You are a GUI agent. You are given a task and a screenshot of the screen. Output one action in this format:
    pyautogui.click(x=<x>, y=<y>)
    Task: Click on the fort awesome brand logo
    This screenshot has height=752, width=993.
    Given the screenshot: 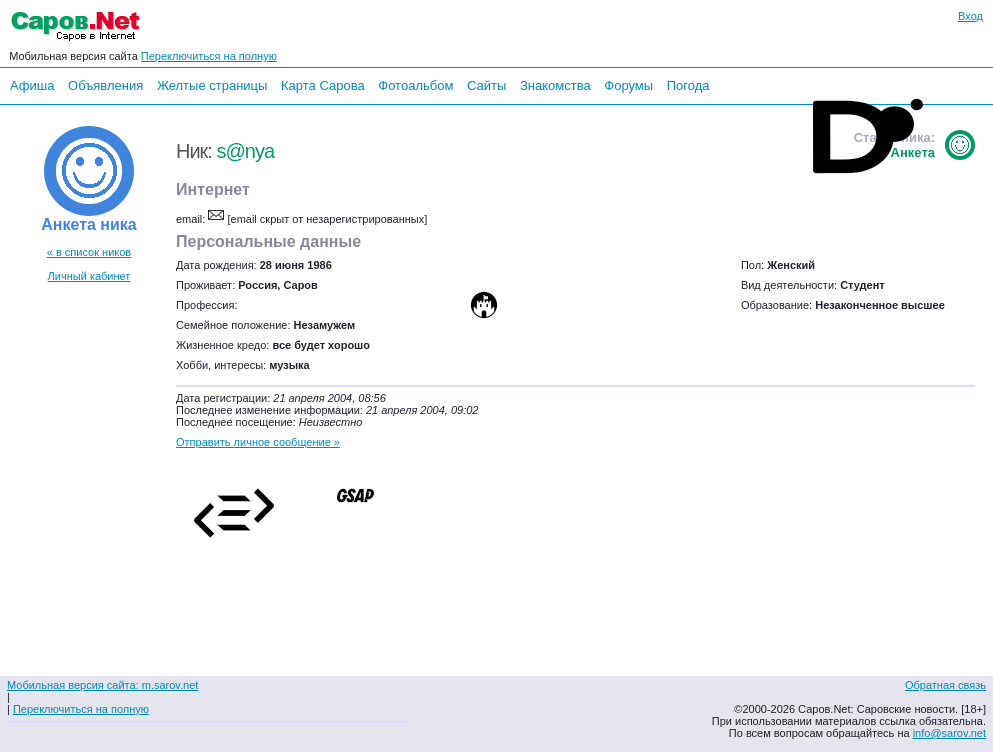 What is the action you would take?
    pyautogui.click(x=484, y=305)
    